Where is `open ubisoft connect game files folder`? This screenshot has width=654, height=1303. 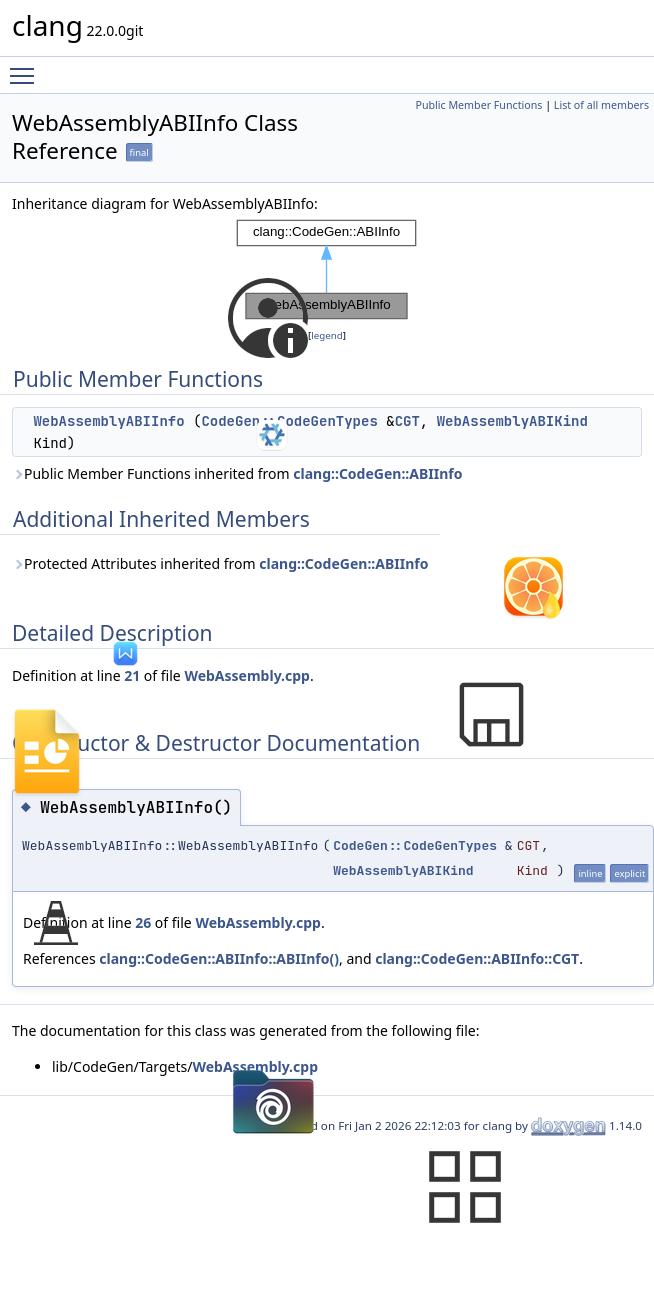
open ubisoft connect game files folder is located at coordinates (273, 1104).